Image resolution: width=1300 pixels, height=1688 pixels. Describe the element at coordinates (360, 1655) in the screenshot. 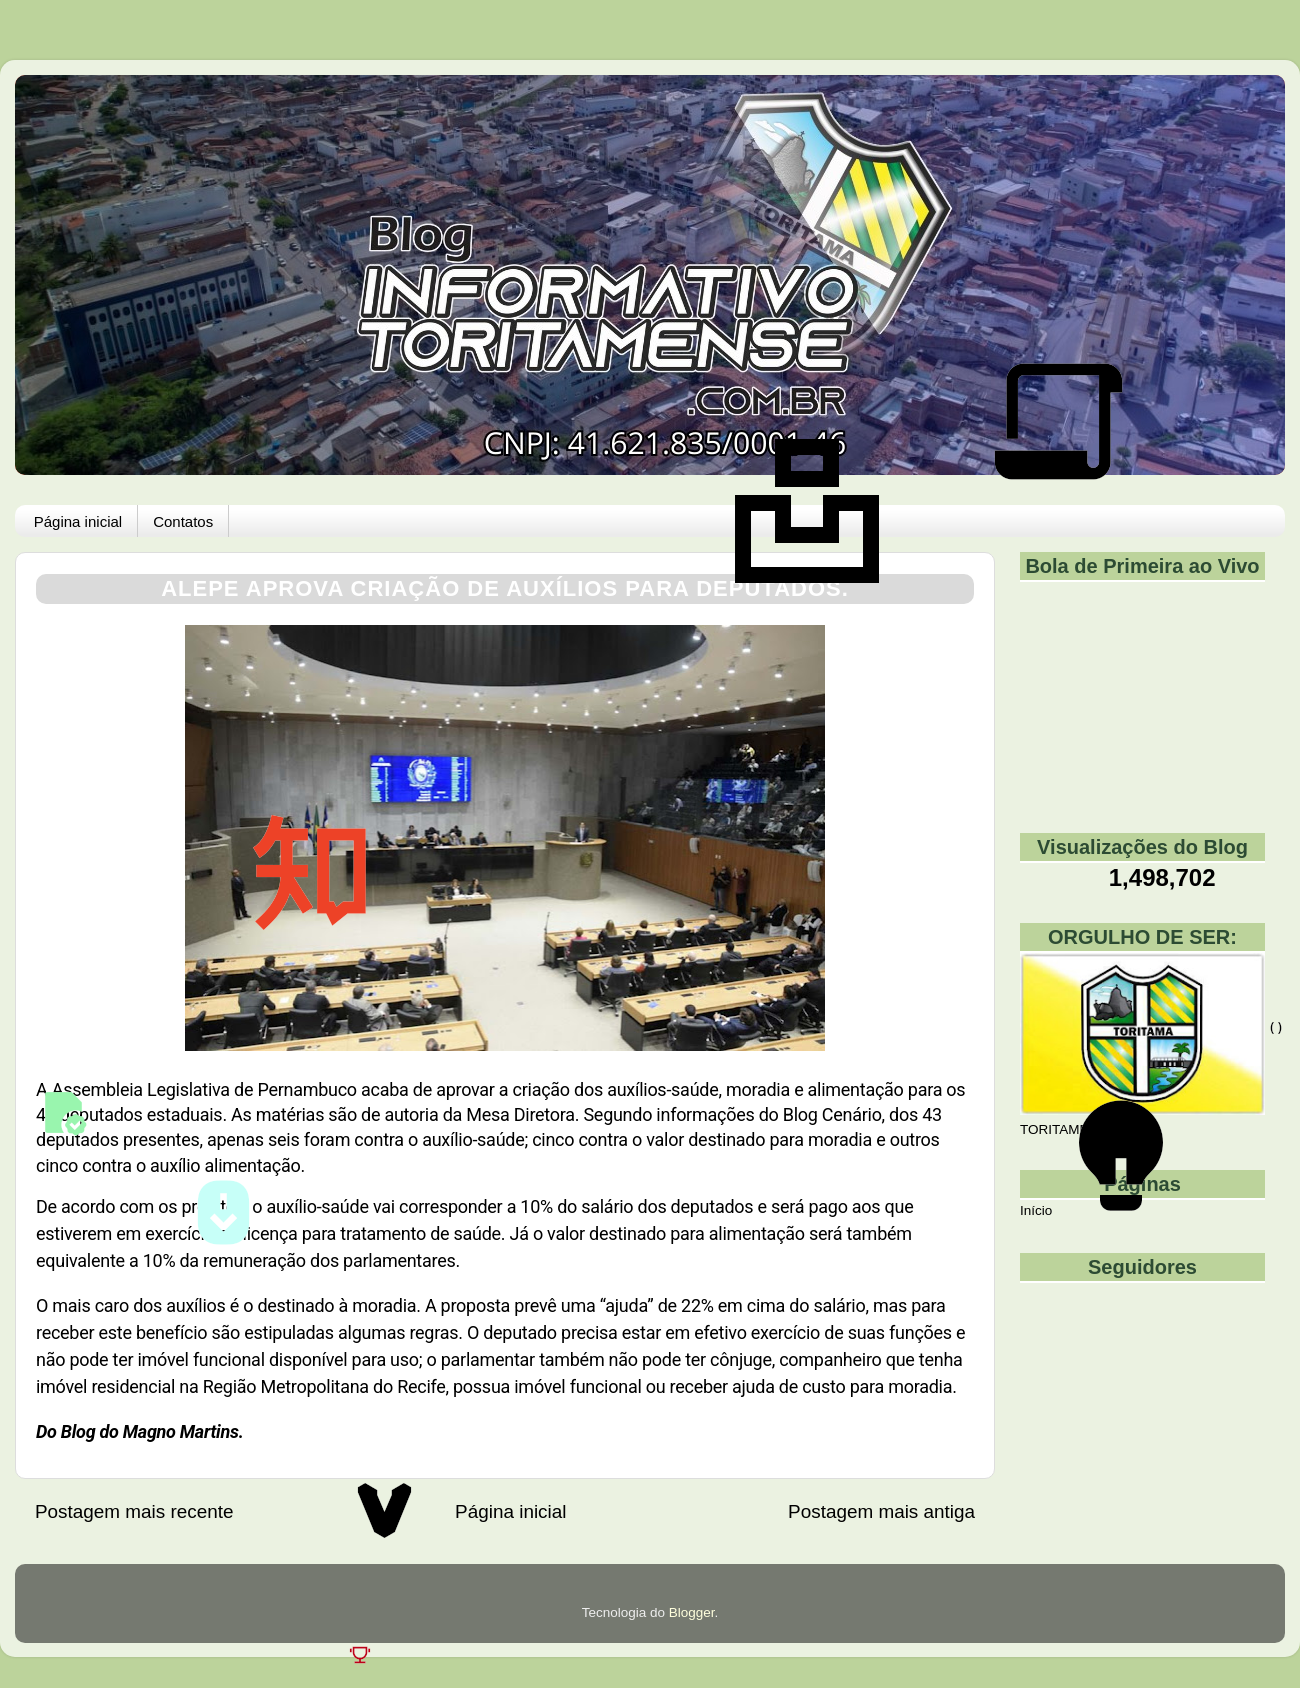

I see `view achievements or awards` at that location.